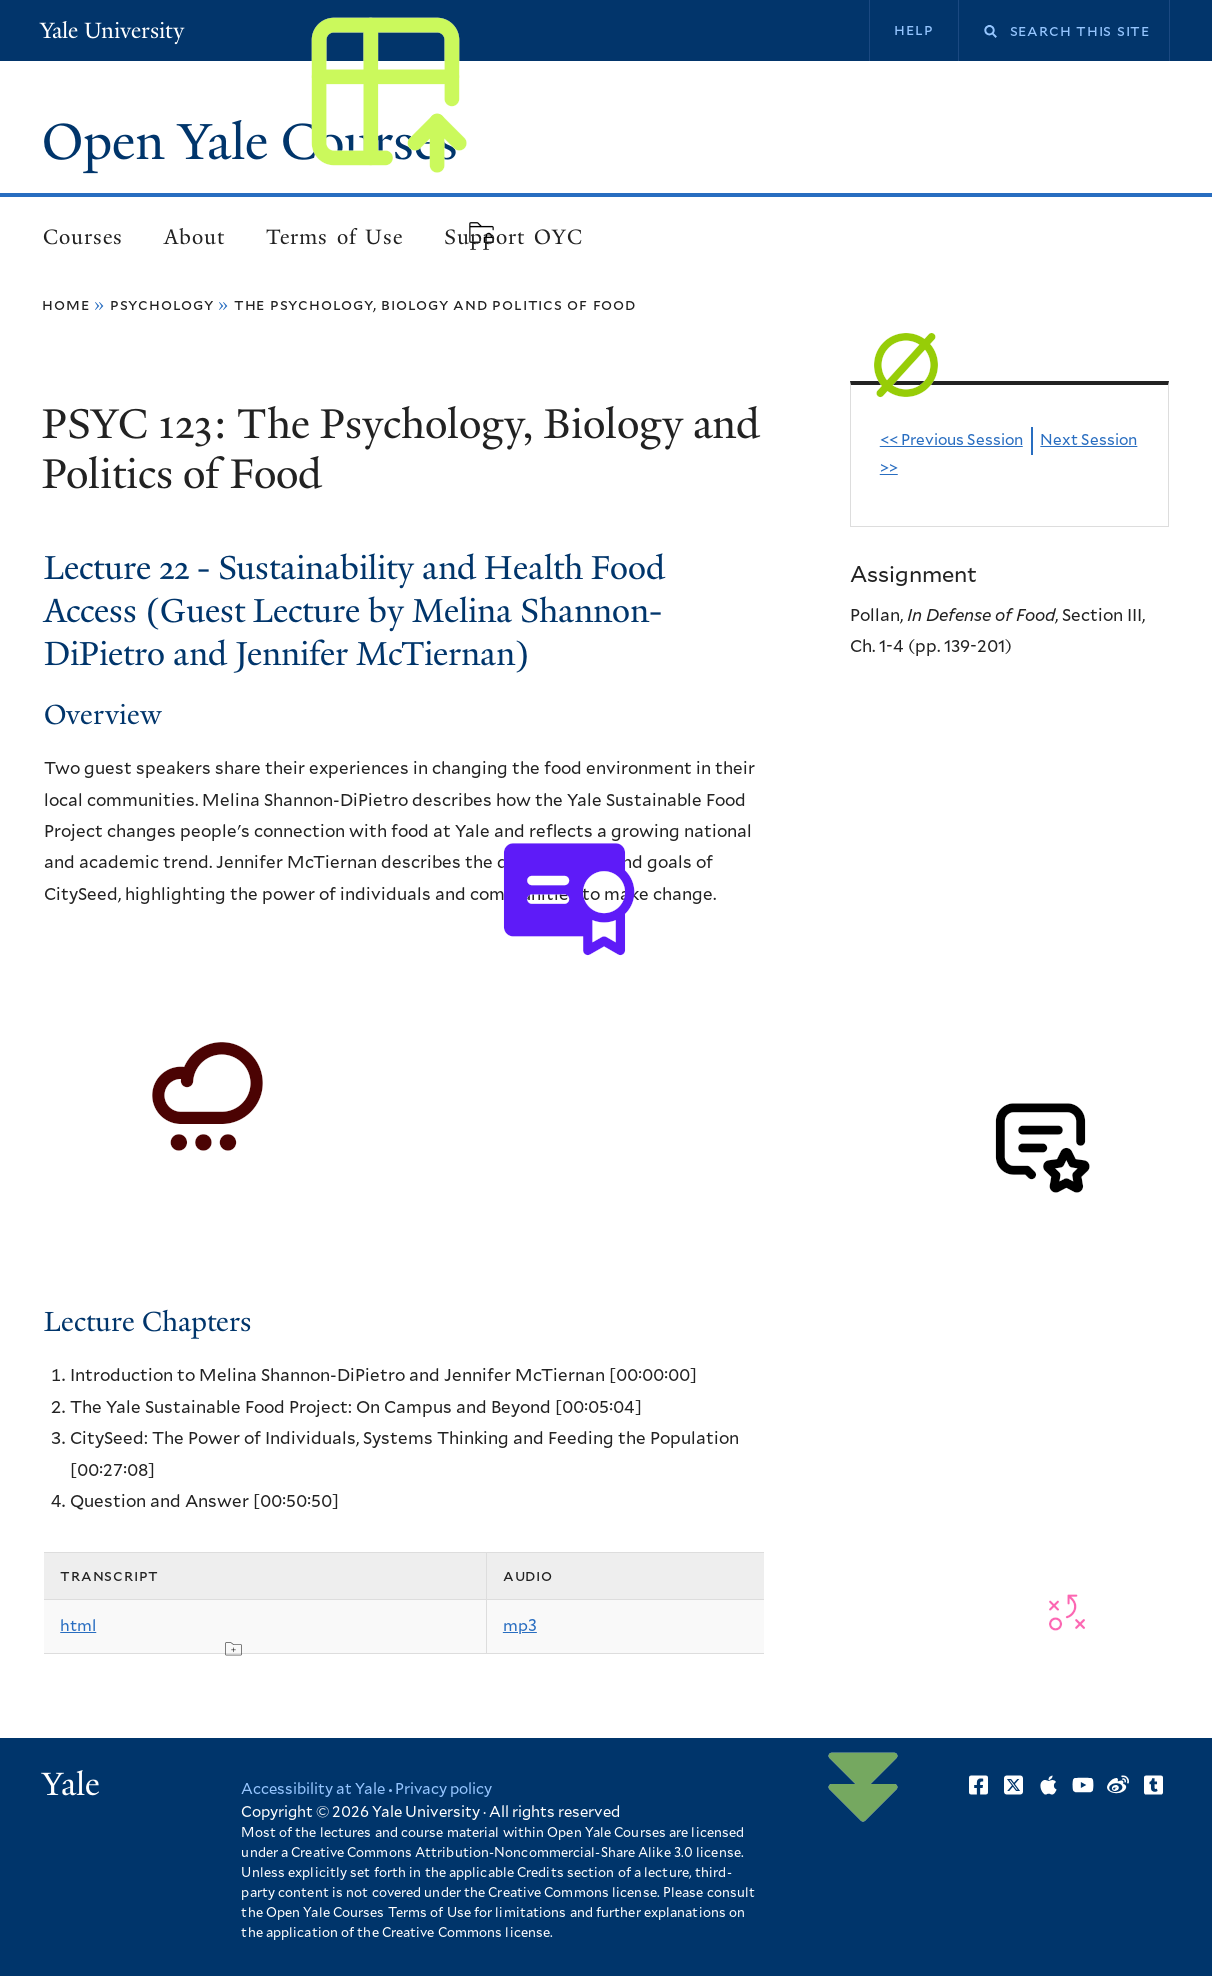 The width and height of the screenshot is (1212, 1976). What do you see at coordinates (863, 1784) in the screenshot?
I see `expand all sections or content` at bounding box center [863, 1784].